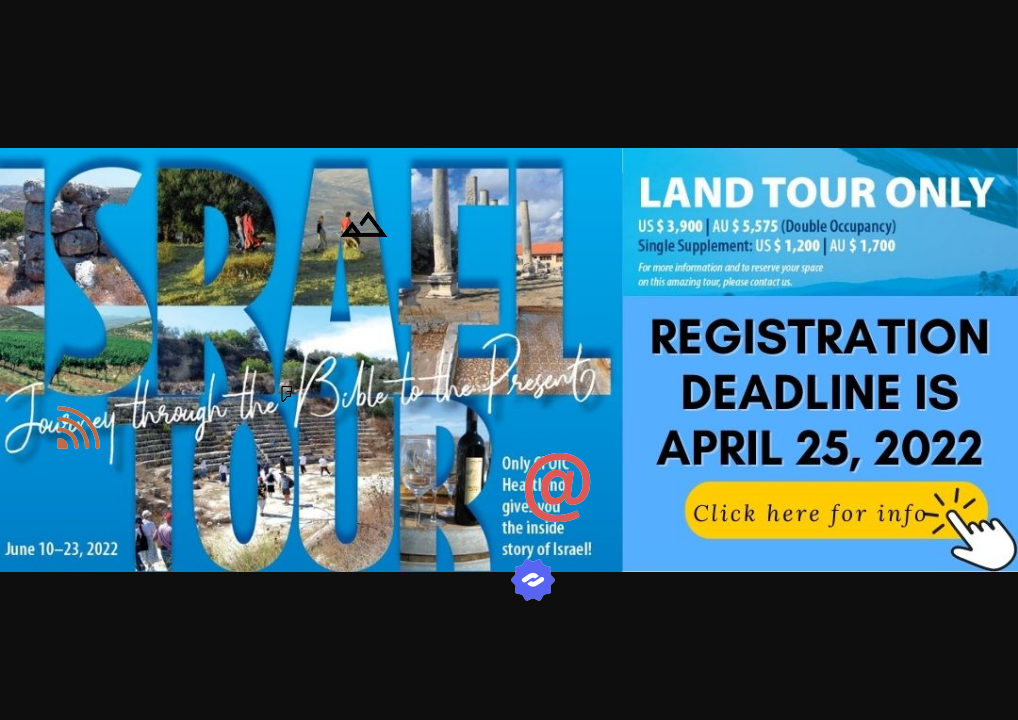 The height and width of the screenshot is (720, 1018). Describe the element at coordinates (364, 224) in the screenshot. I see `switch to terrain map view` at that location.